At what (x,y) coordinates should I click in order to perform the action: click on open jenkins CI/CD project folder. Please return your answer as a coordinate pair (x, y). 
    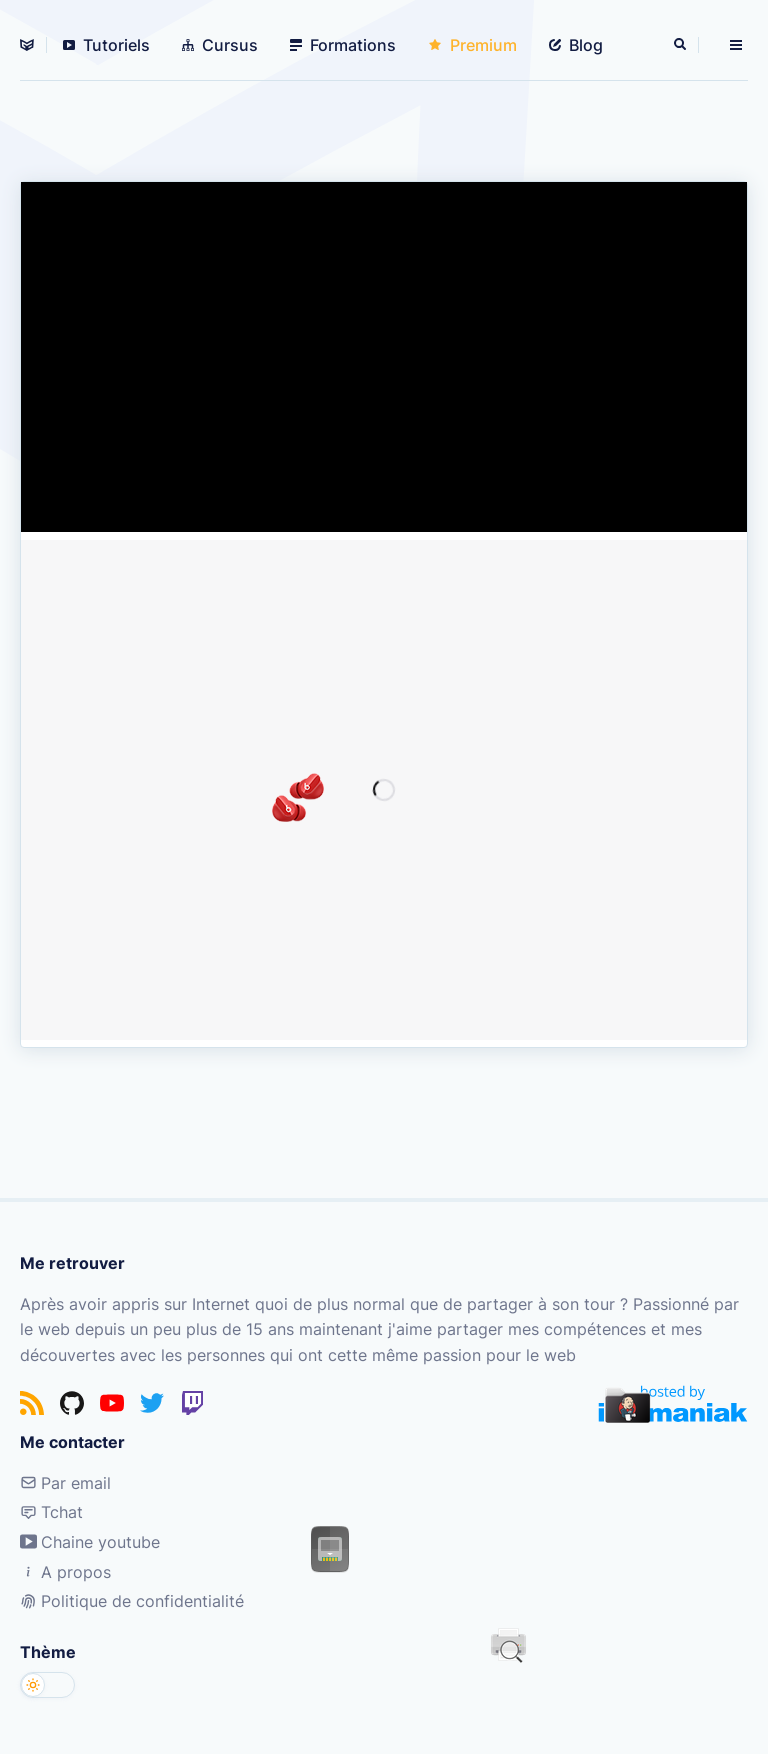
    Looking at the image, I should click on (627, 1406).